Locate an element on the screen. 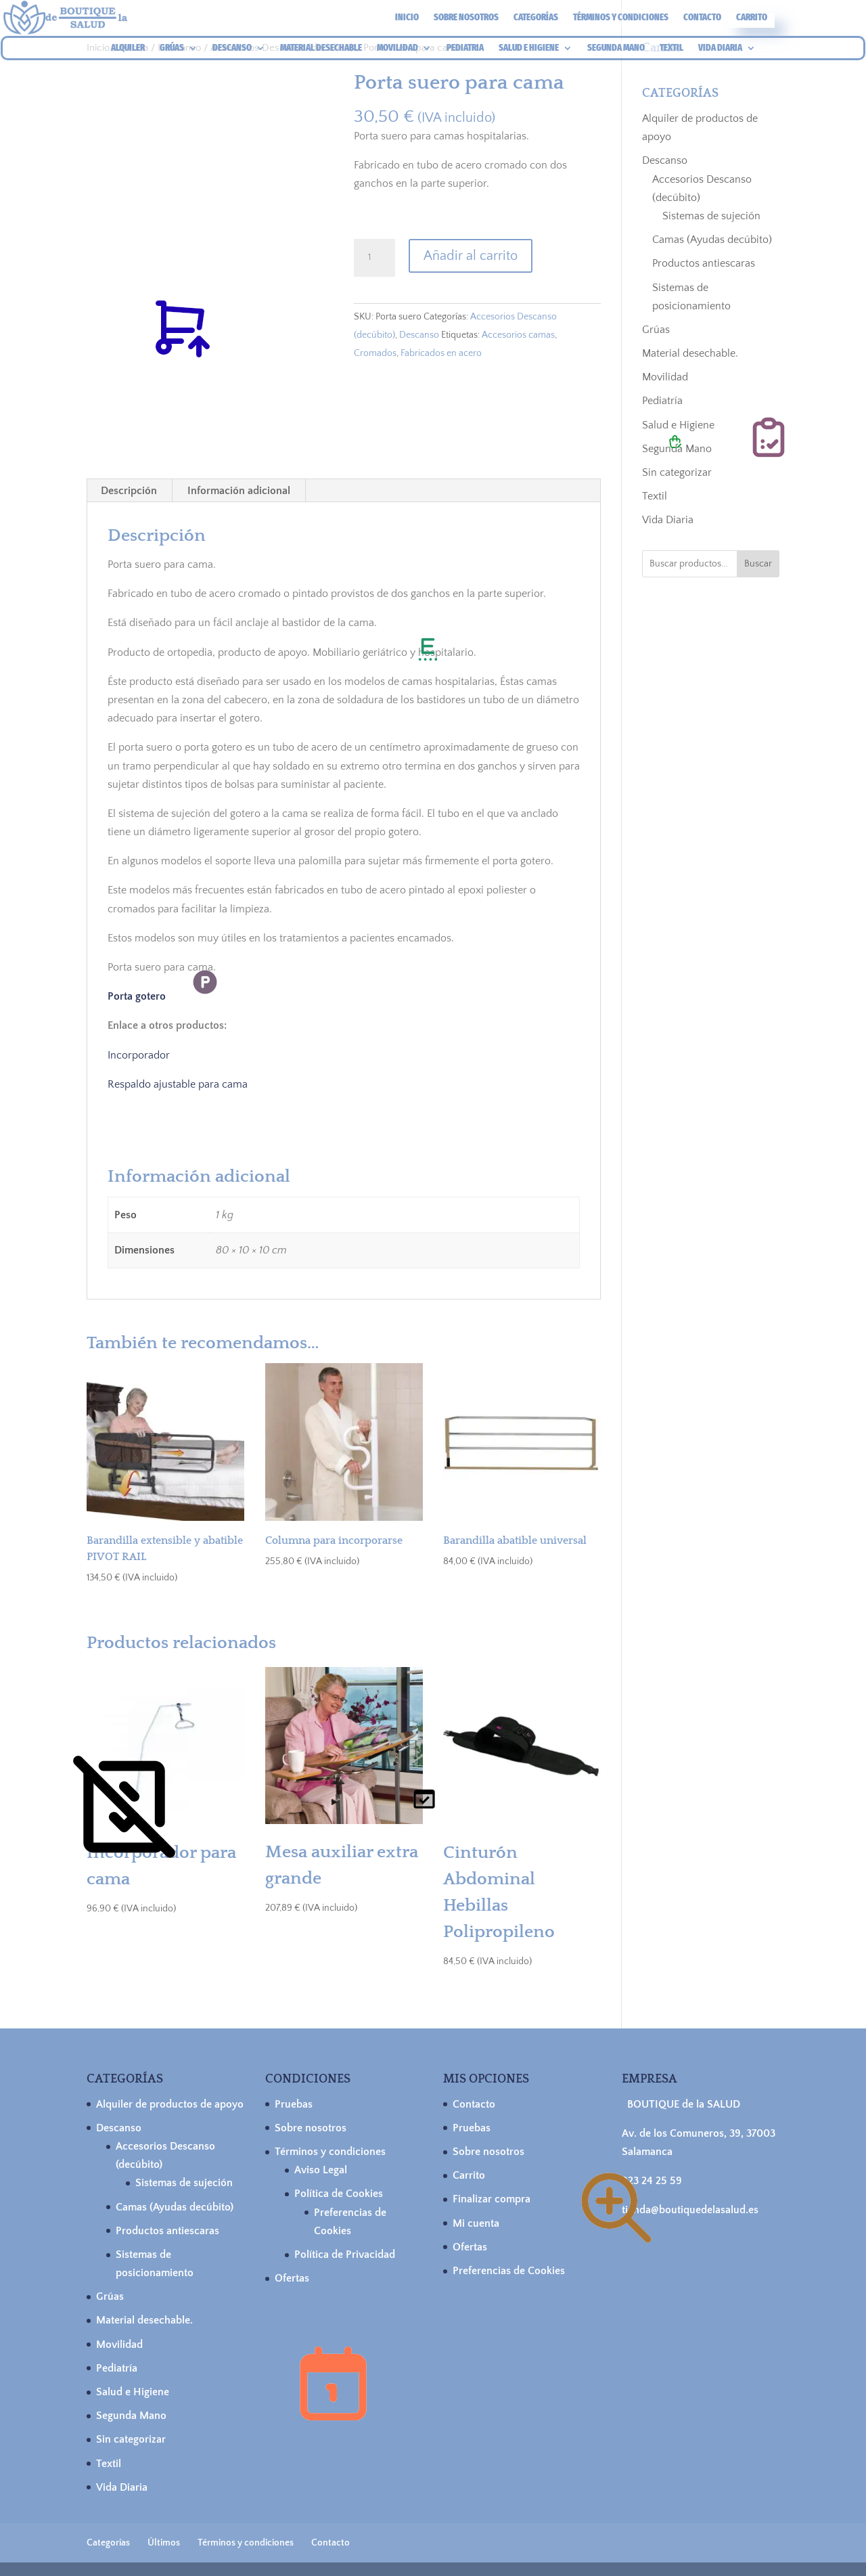  view discounted items in your shopping bag is located at coordinates (675, 441).